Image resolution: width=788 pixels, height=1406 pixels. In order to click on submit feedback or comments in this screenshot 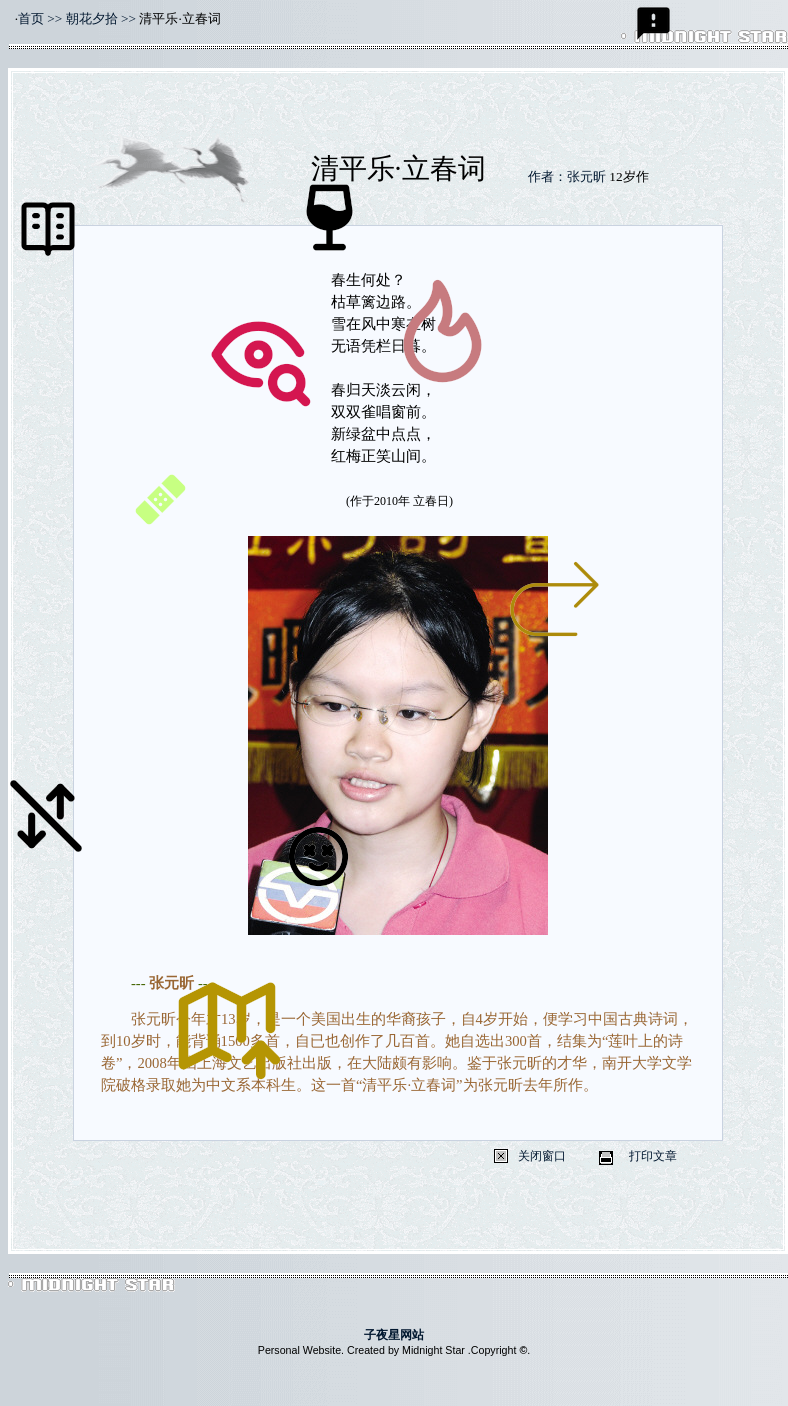, I will do `click(653, 23)`.